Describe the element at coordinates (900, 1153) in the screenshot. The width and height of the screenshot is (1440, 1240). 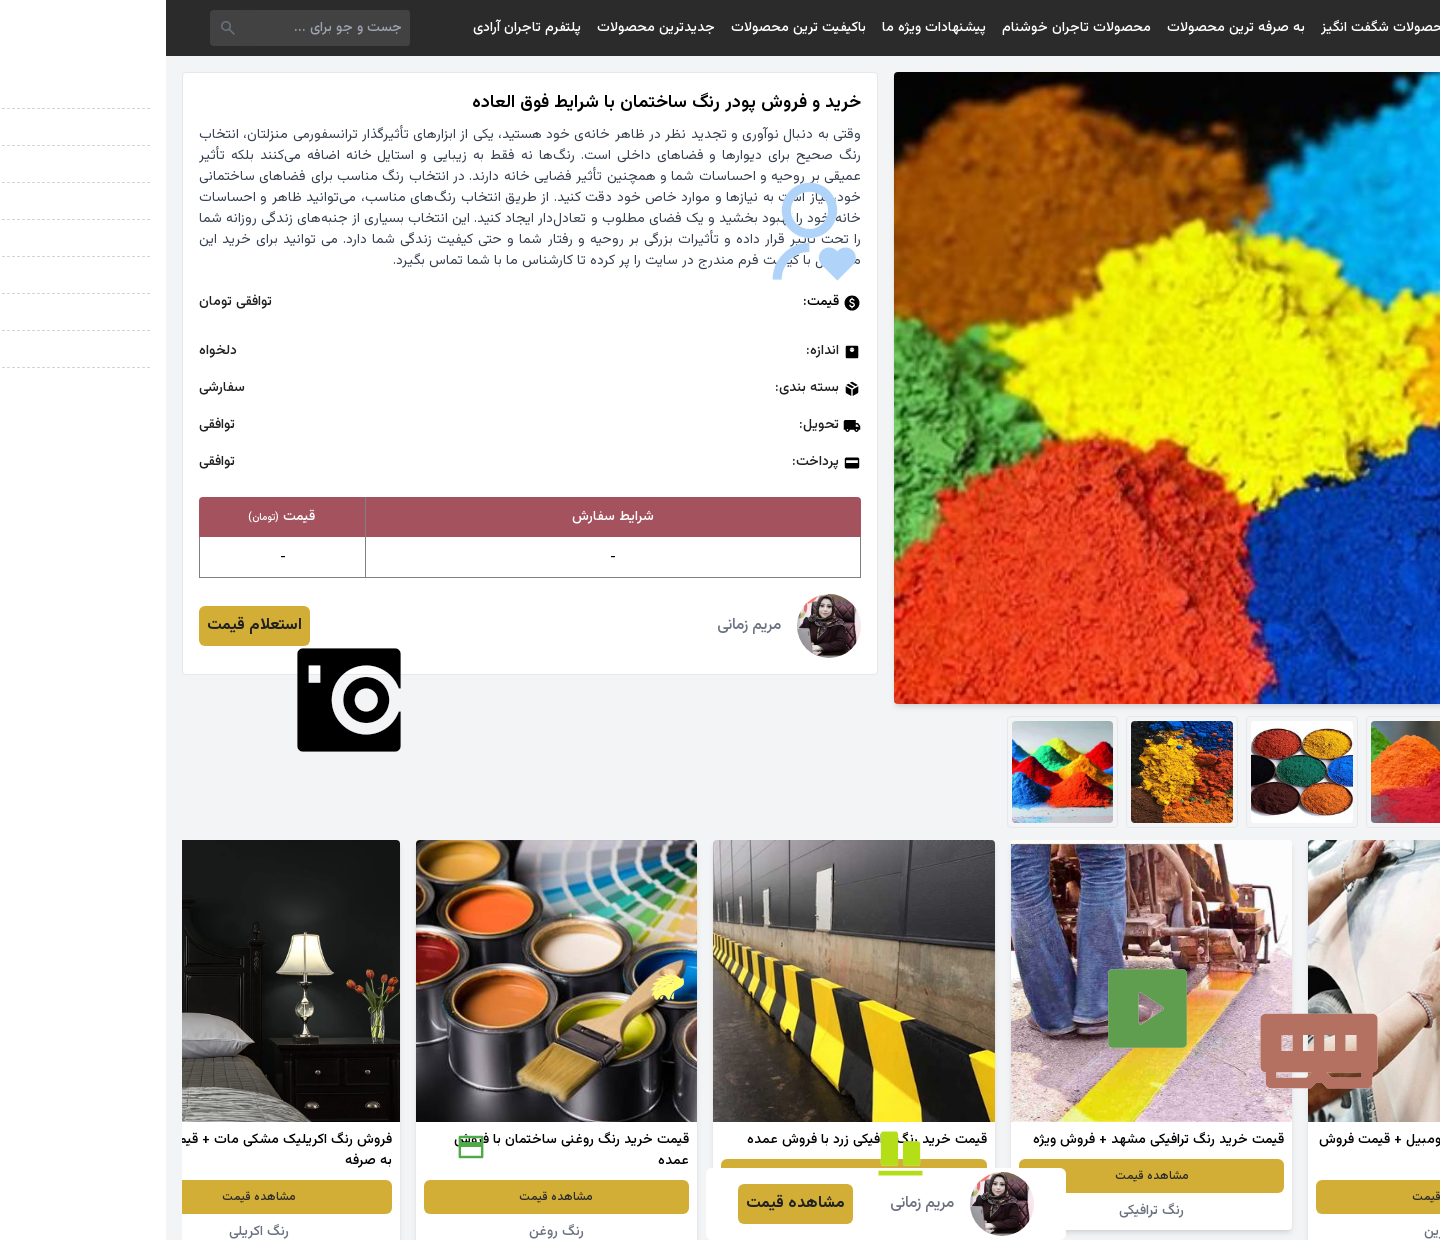
I see `align items to the bottom edge` at that location.